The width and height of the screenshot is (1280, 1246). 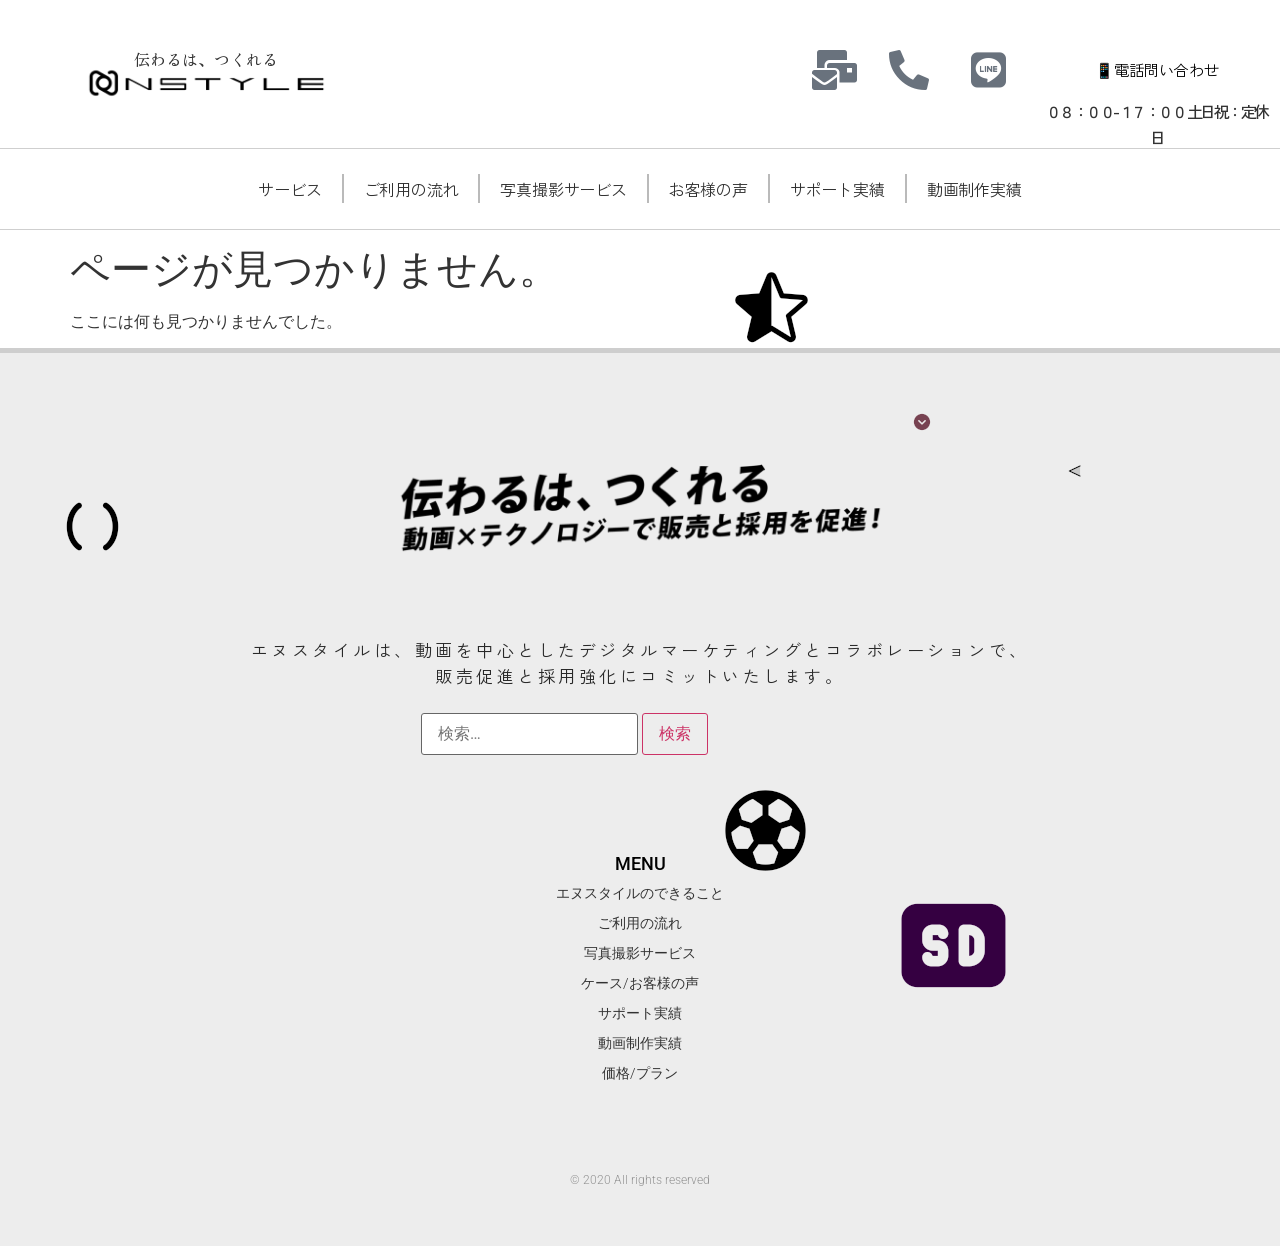 What do you see at coordinates (771, 308) in the screenshot?
I see `indicates a partial rating or half-star score` at bounding box center [771, 308].